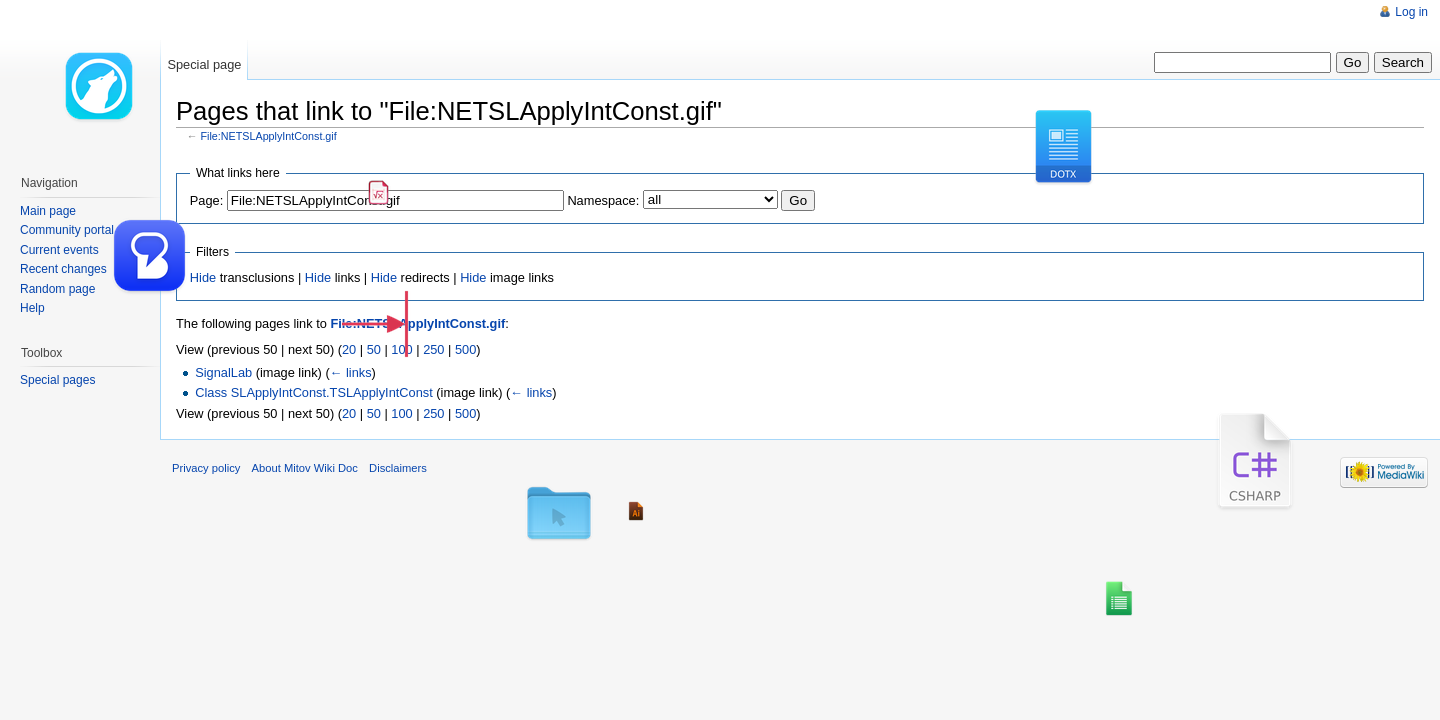 Image resolution: width=1440 pixels, height=720 pixels. What do you see at coordinates (1119, 599) in the screenshot?
I see `google forms file or document` at bounding box center [1119, 599].